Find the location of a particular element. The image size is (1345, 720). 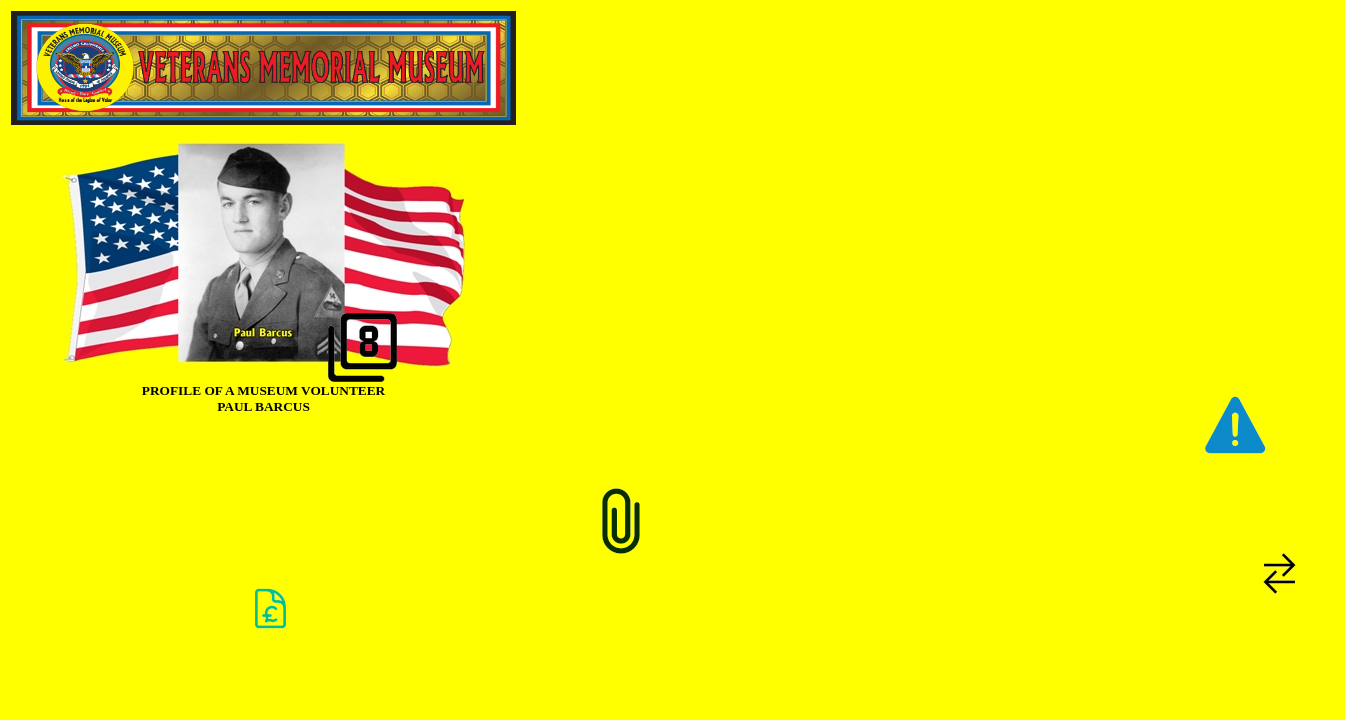

attach a file to your message is located at coordinates (621, 521).